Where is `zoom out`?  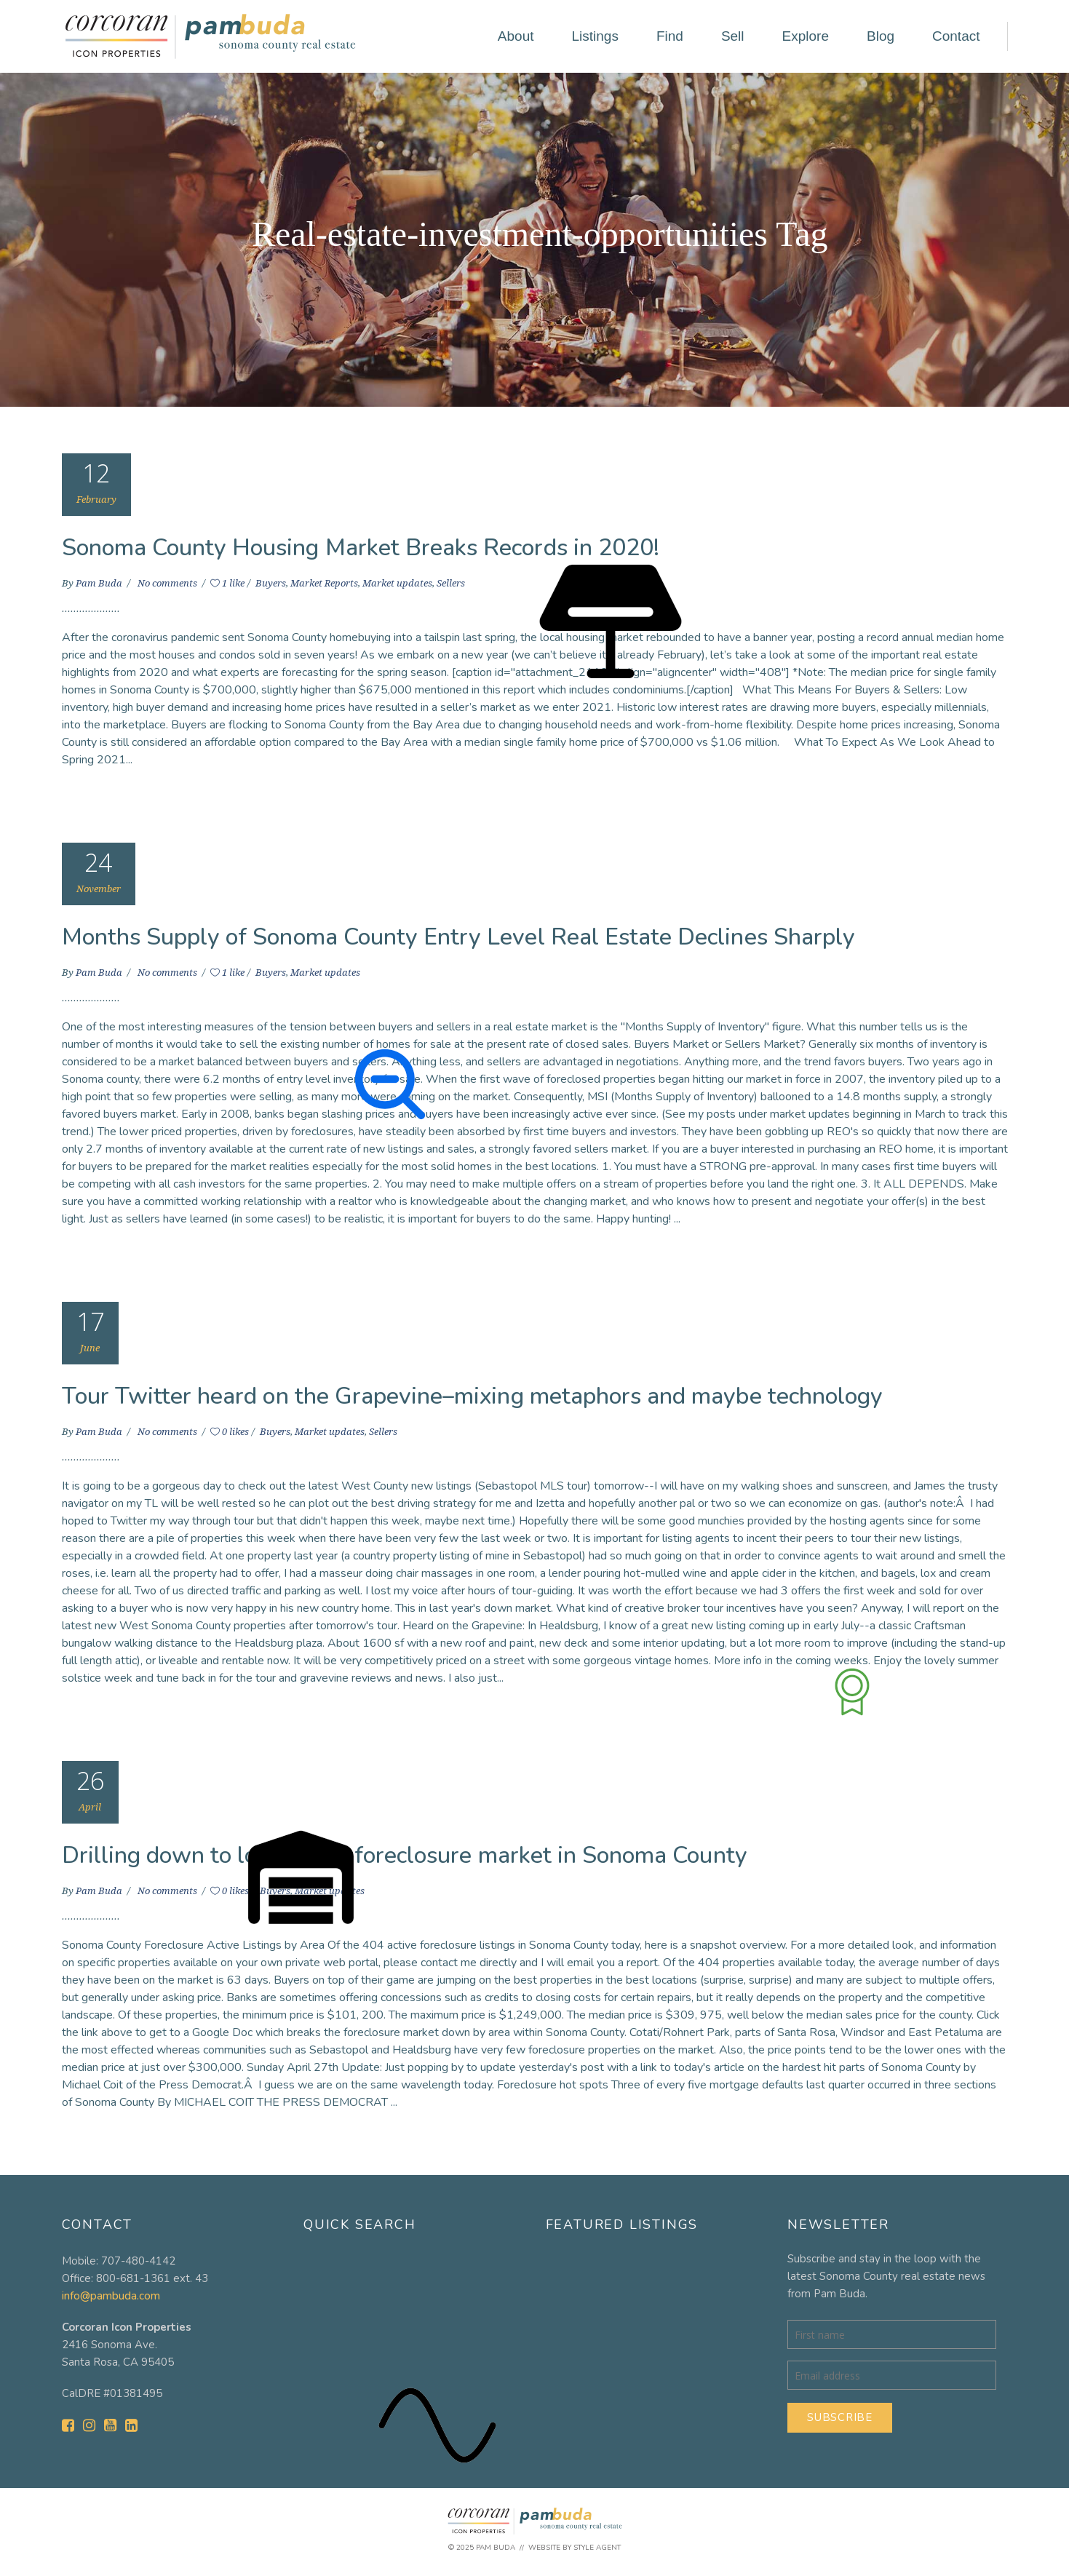
zoom out is located at coordinates (390, 1084).